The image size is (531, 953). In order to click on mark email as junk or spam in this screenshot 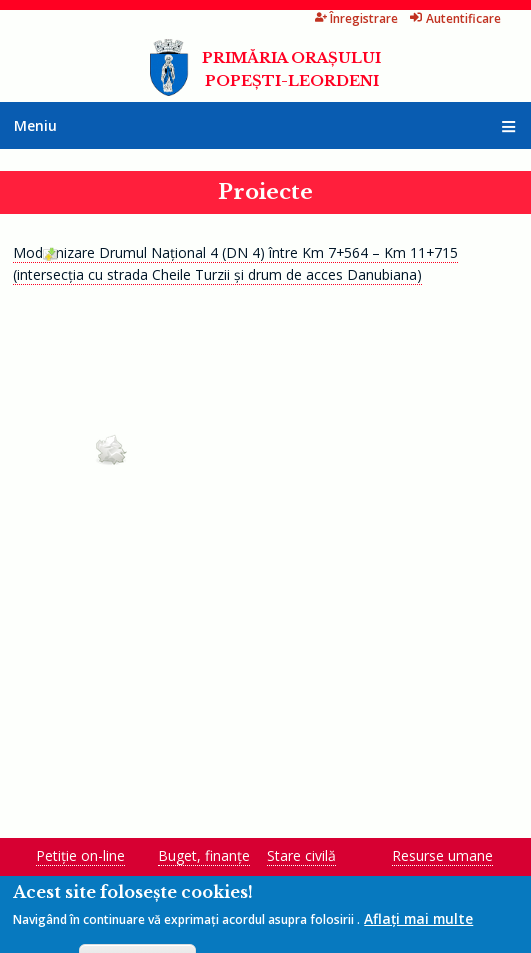, I will do `click(111, 450)`.